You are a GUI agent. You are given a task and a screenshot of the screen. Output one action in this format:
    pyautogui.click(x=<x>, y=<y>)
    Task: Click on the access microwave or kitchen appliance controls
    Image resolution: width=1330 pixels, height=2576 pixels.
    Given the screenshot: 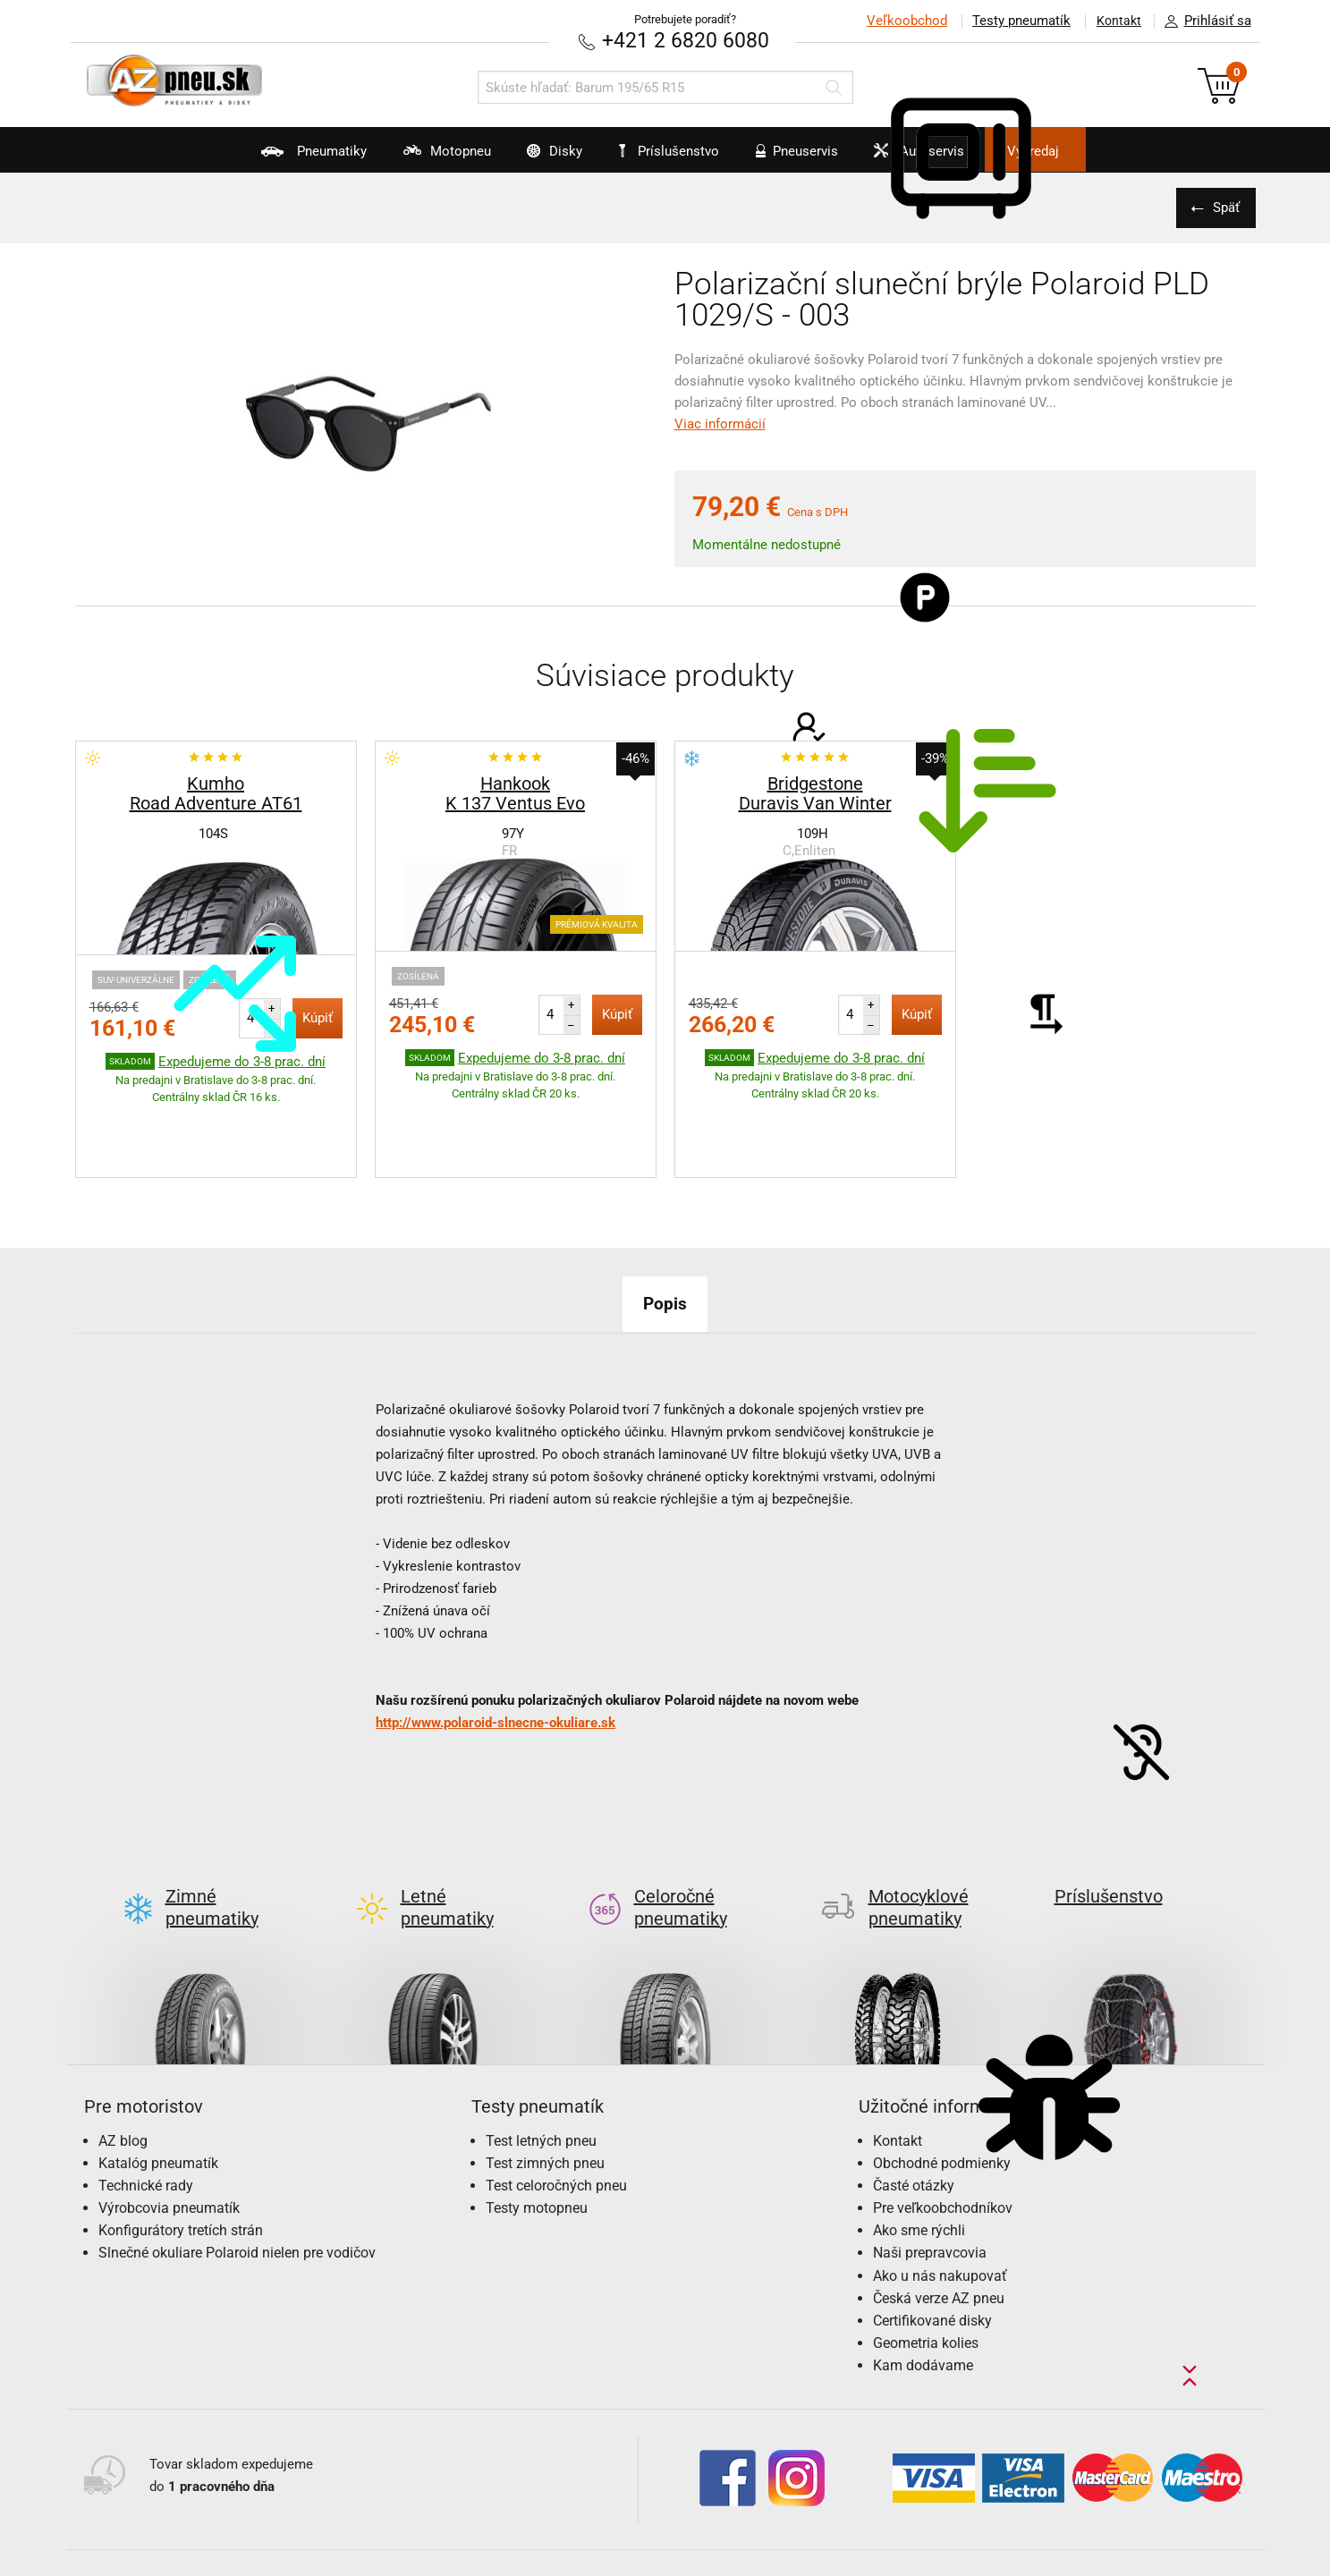 What is the action you would take?
    pyautogui.click(x=961, y=155)
    